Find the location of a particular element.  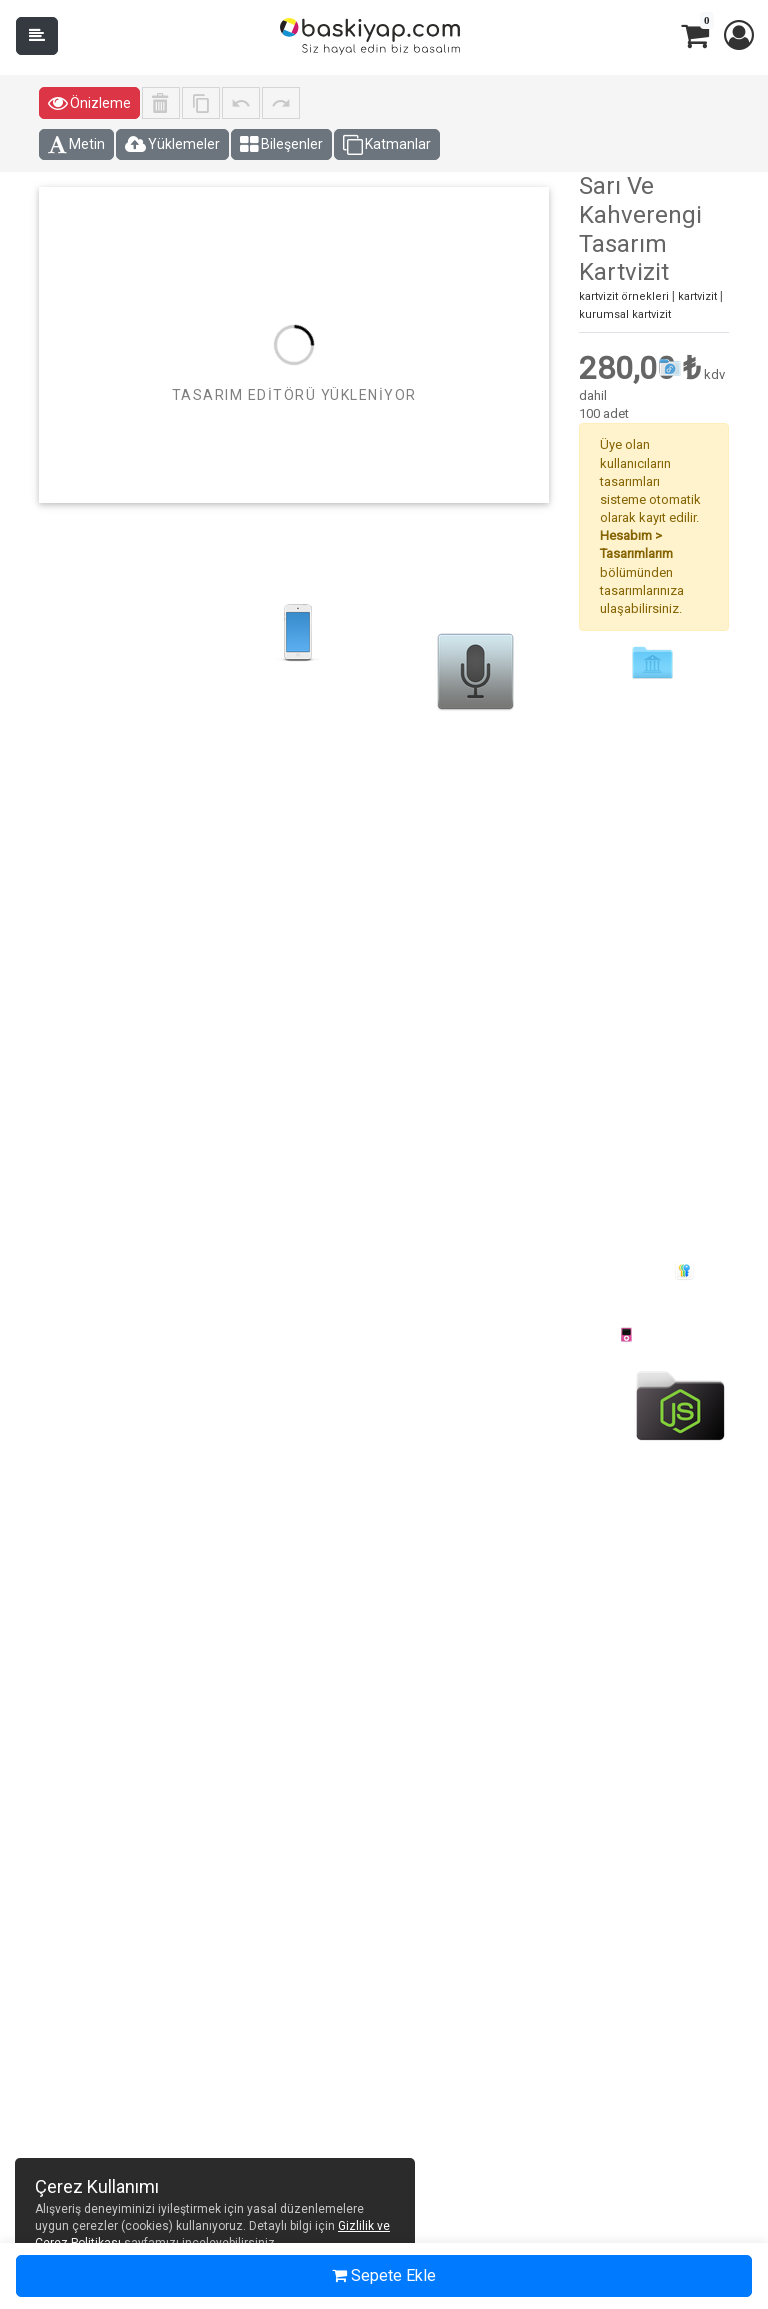

open the passwords app to manage saved credentials is located at coordinates (684, 1270).